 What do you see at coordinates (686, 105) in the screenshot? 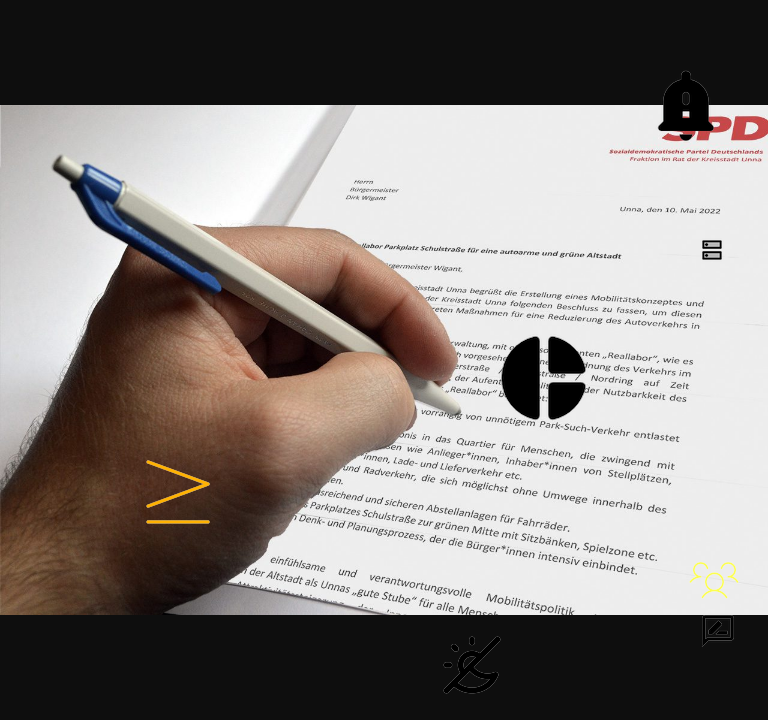
I see `important notification requiring attention` at bounding box center [686, 105].